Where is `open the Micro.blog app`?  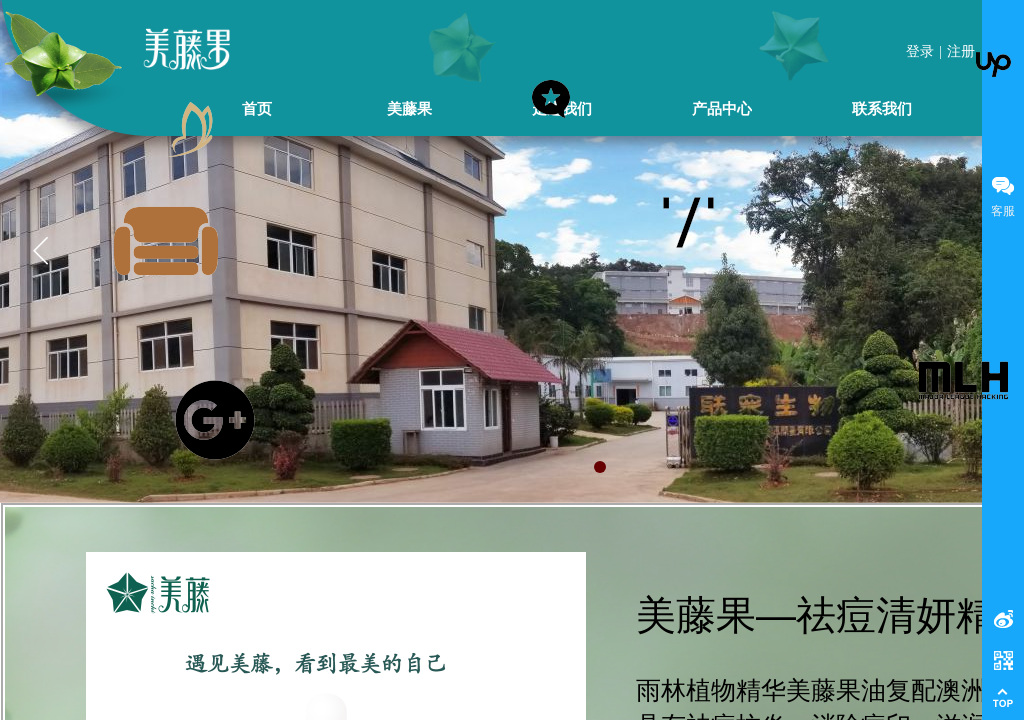
open the Micro.blog app is located at coordinates (551, 99).